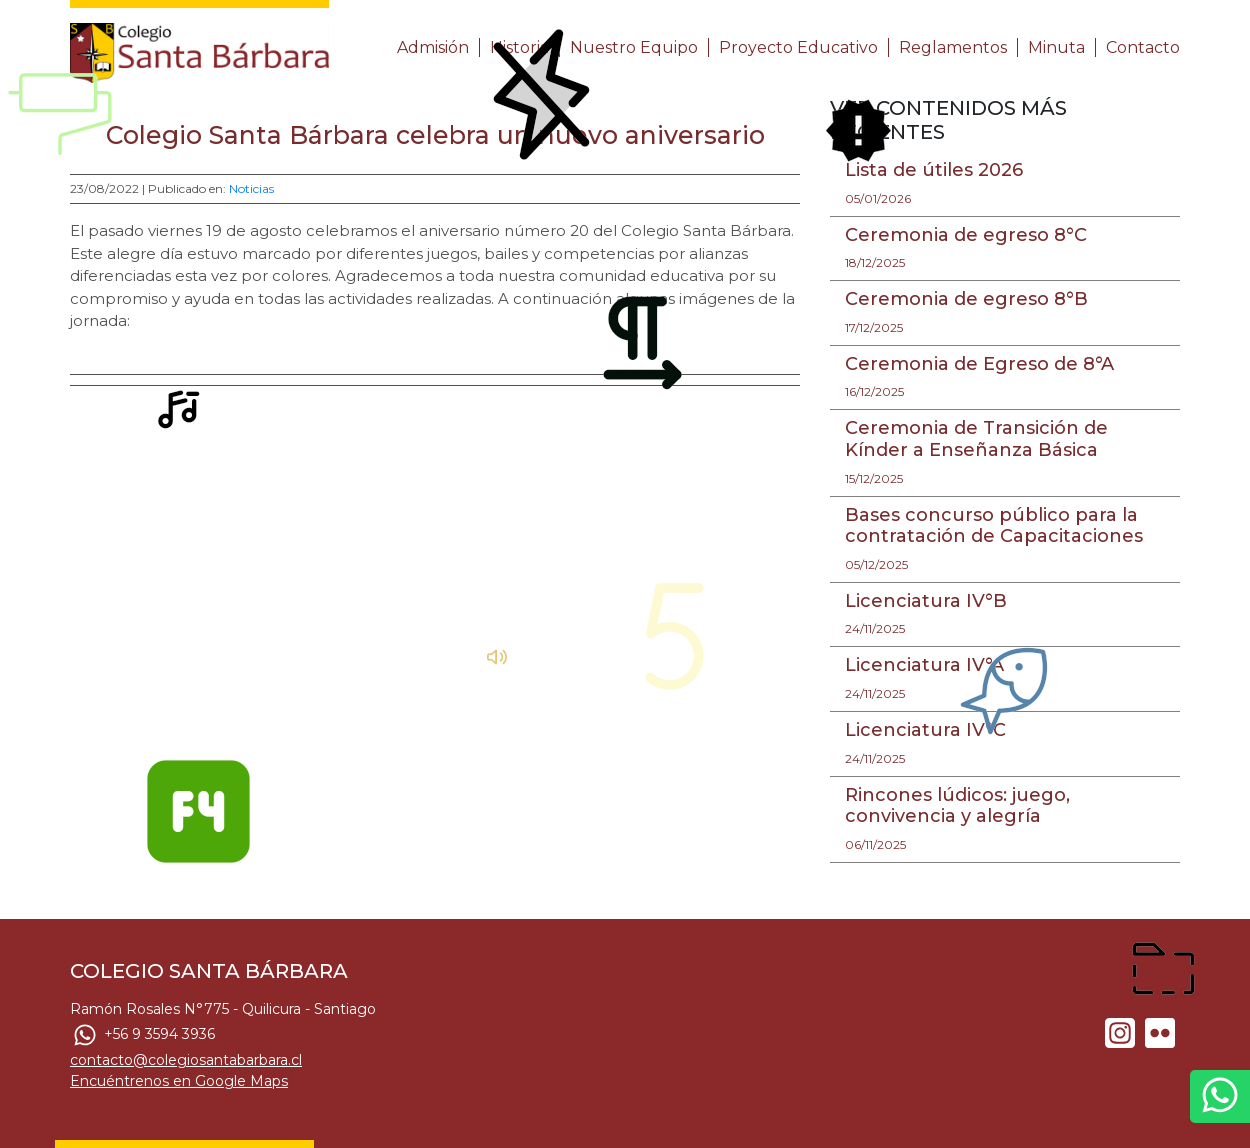 The height and width of the screenshot is (1148, 1250). I want to click on access painting or drawing tools, so click(60, 107).